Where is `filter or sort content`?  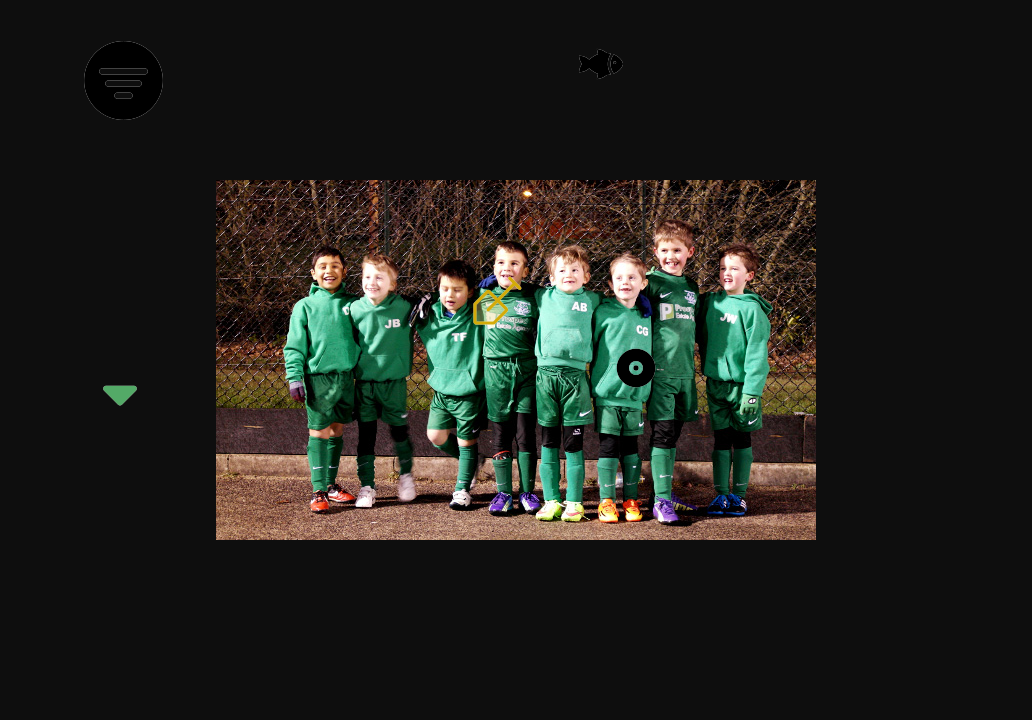 filter or sort content is located at coordinates (123, 80).